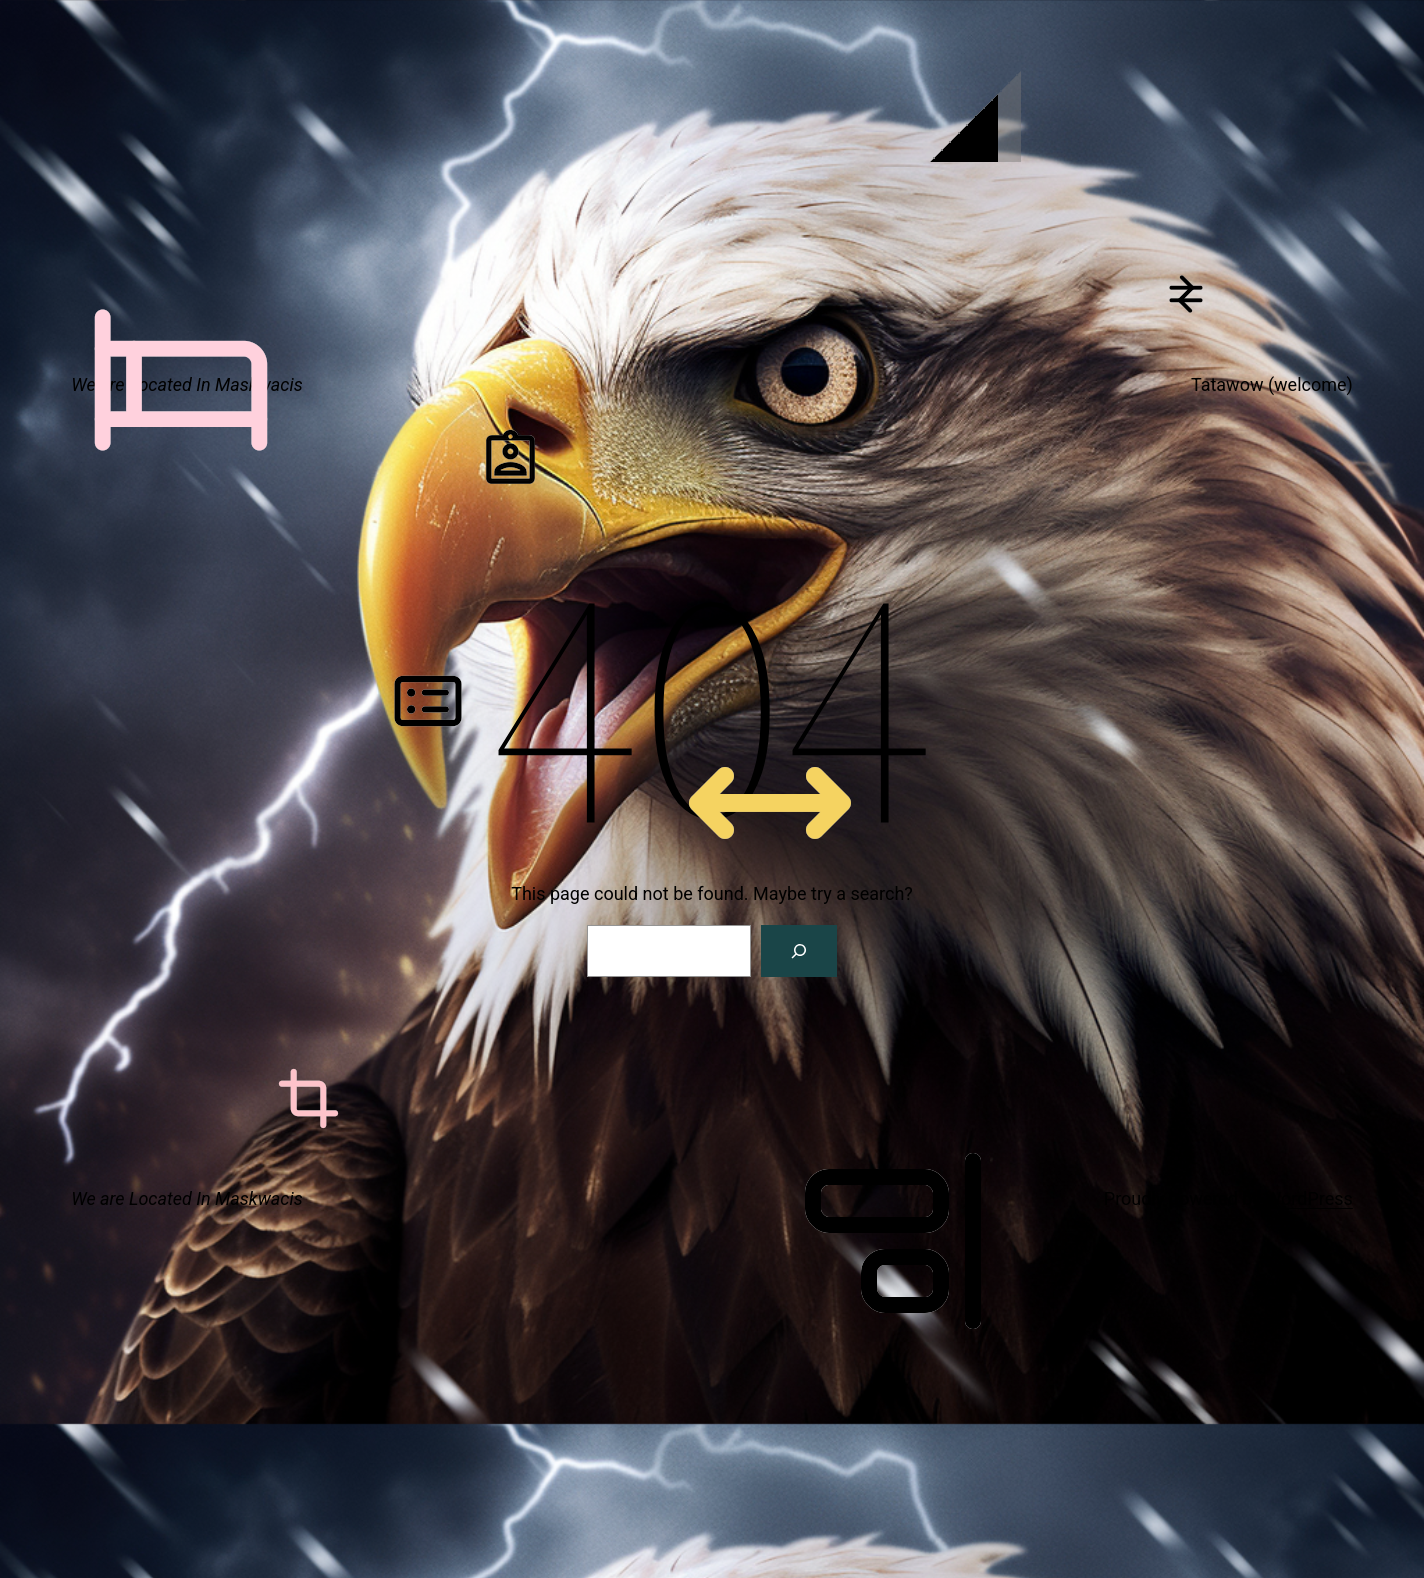  What do you see at coordinates (181, 380) in the screenshot?
I see `view accommodation or hotel options` at bounding box center [181, 380].